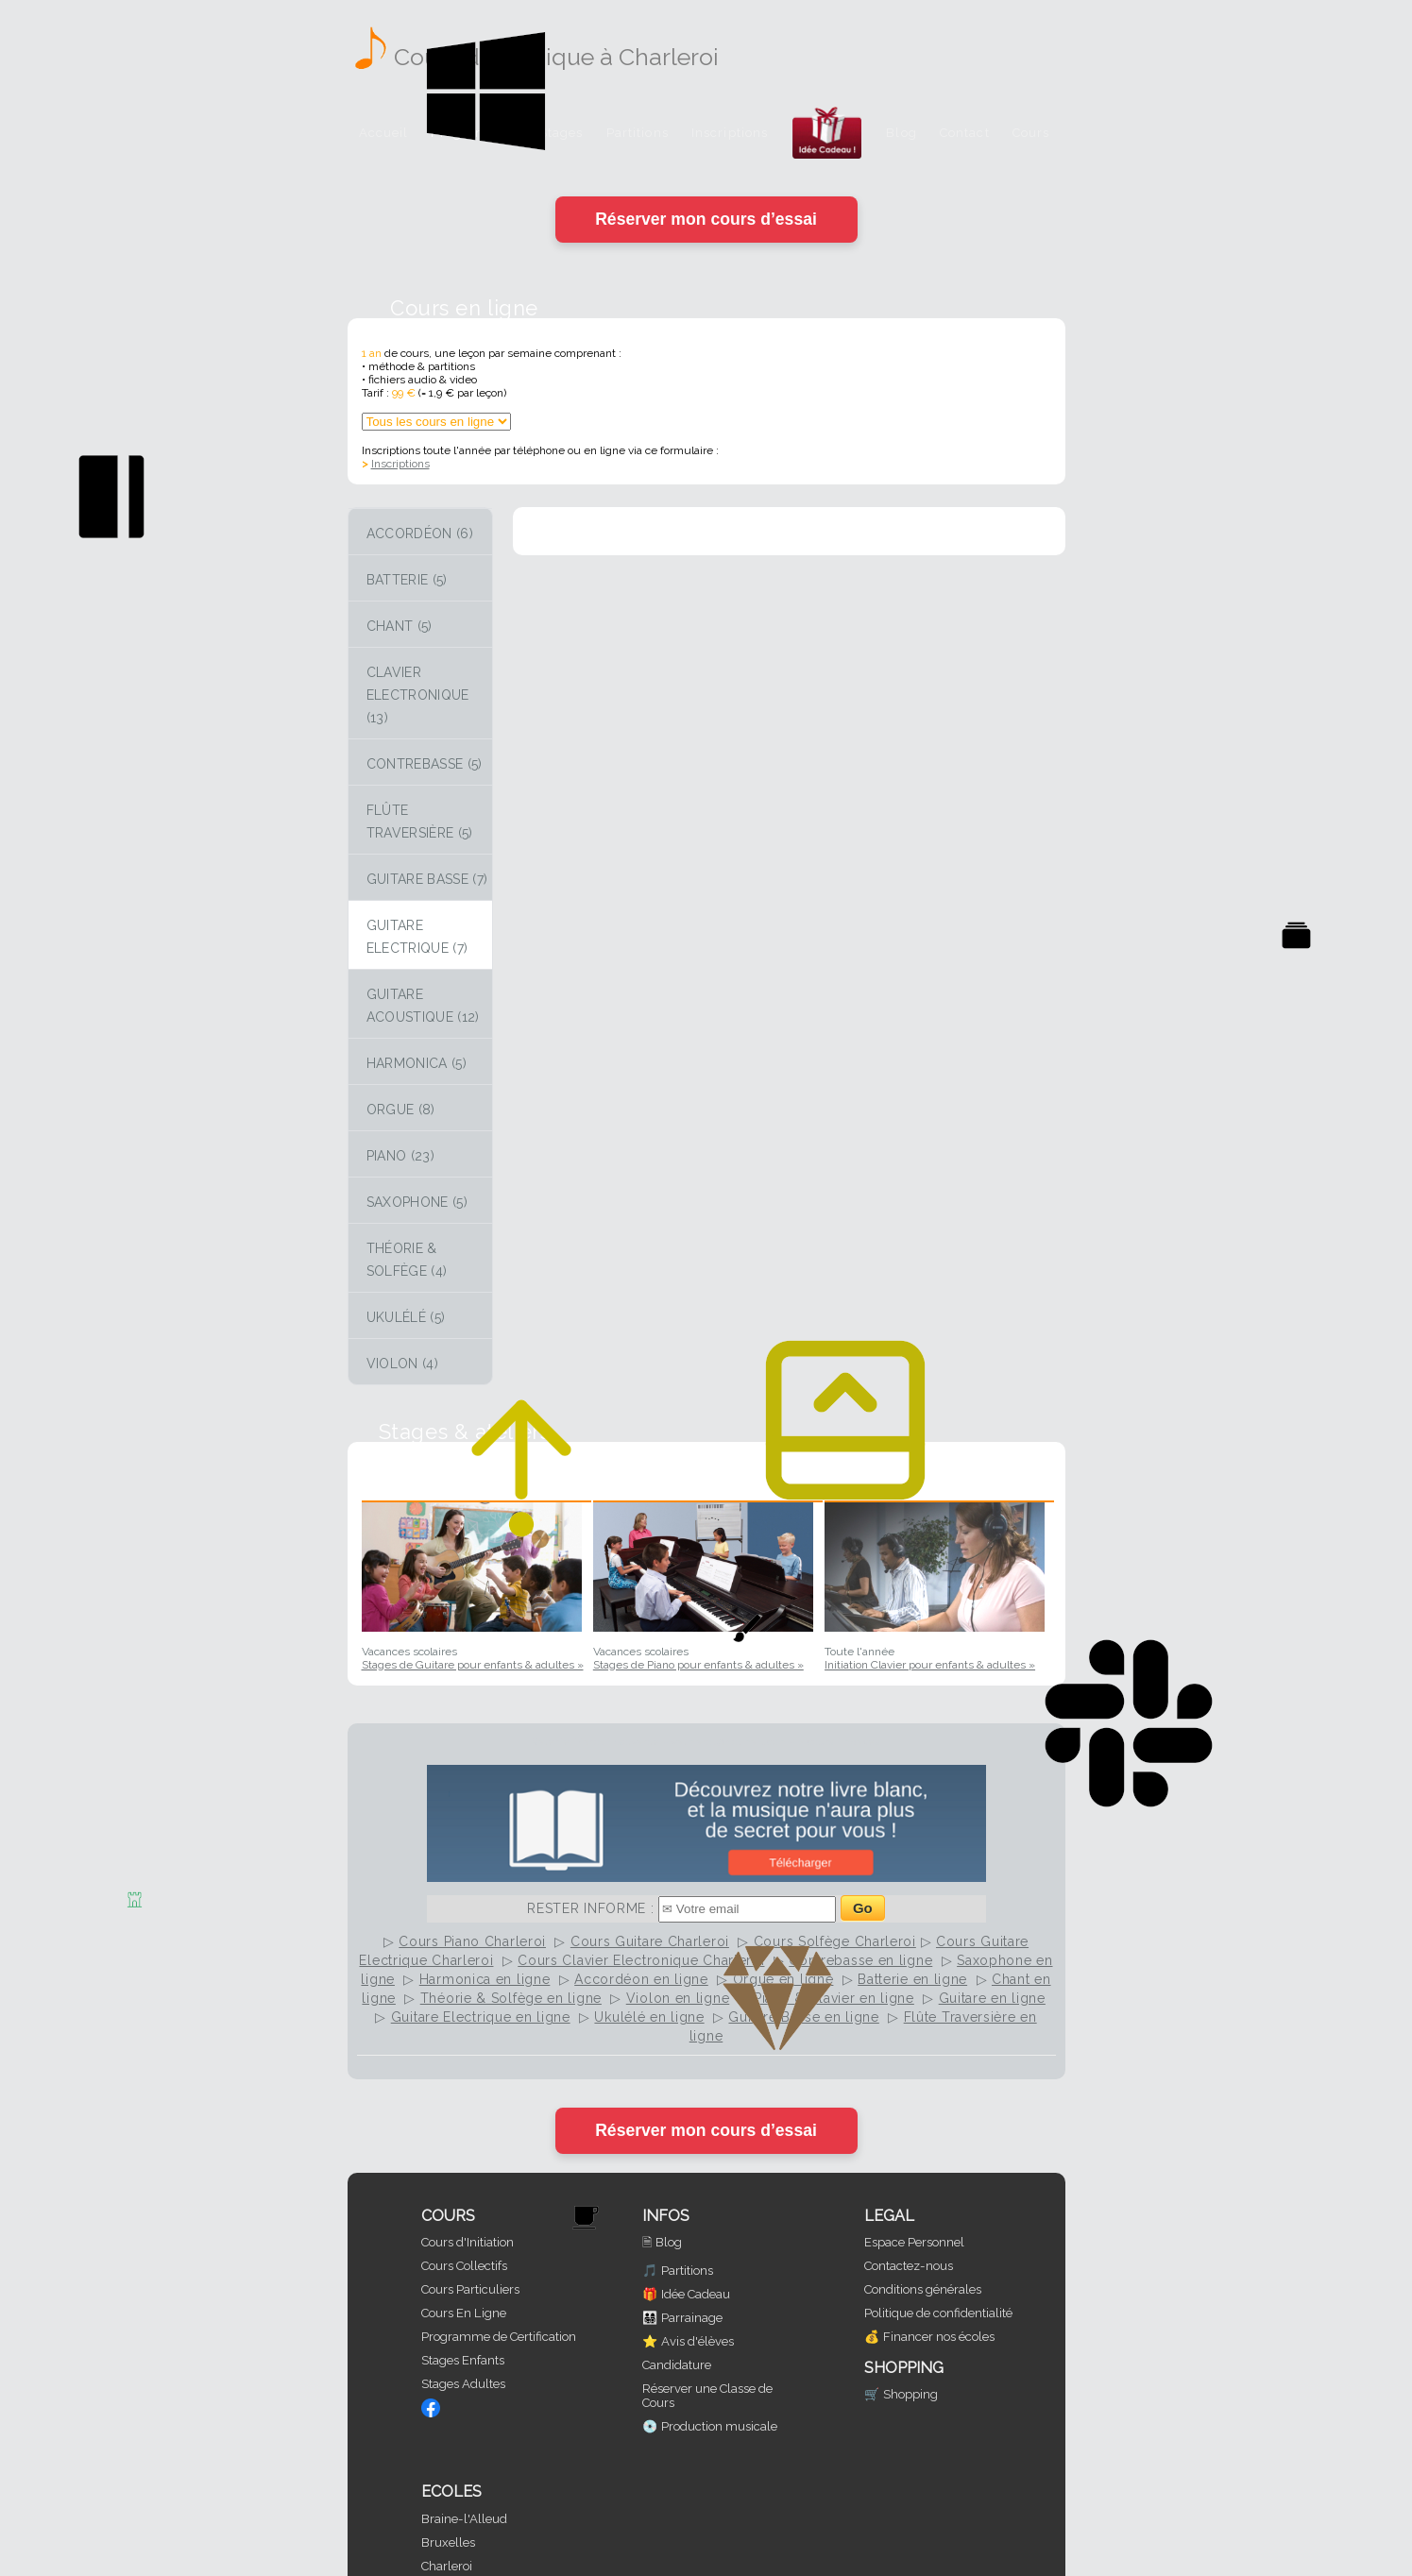  I want to click on open your journal or diary, so click(111, 497).